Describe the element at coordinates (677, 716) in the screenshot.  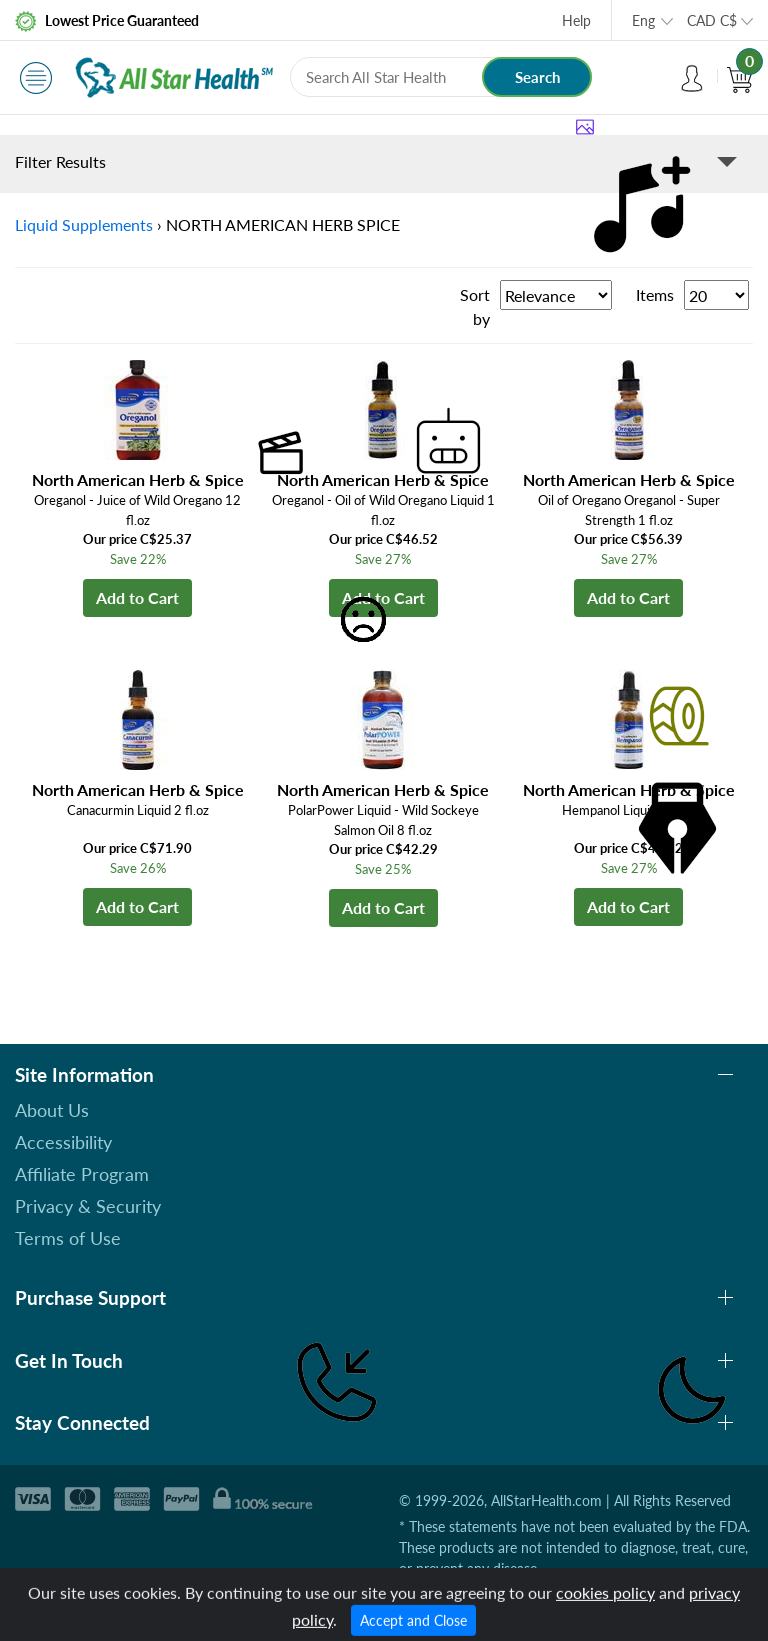
I see `view tire information or status` at that location.